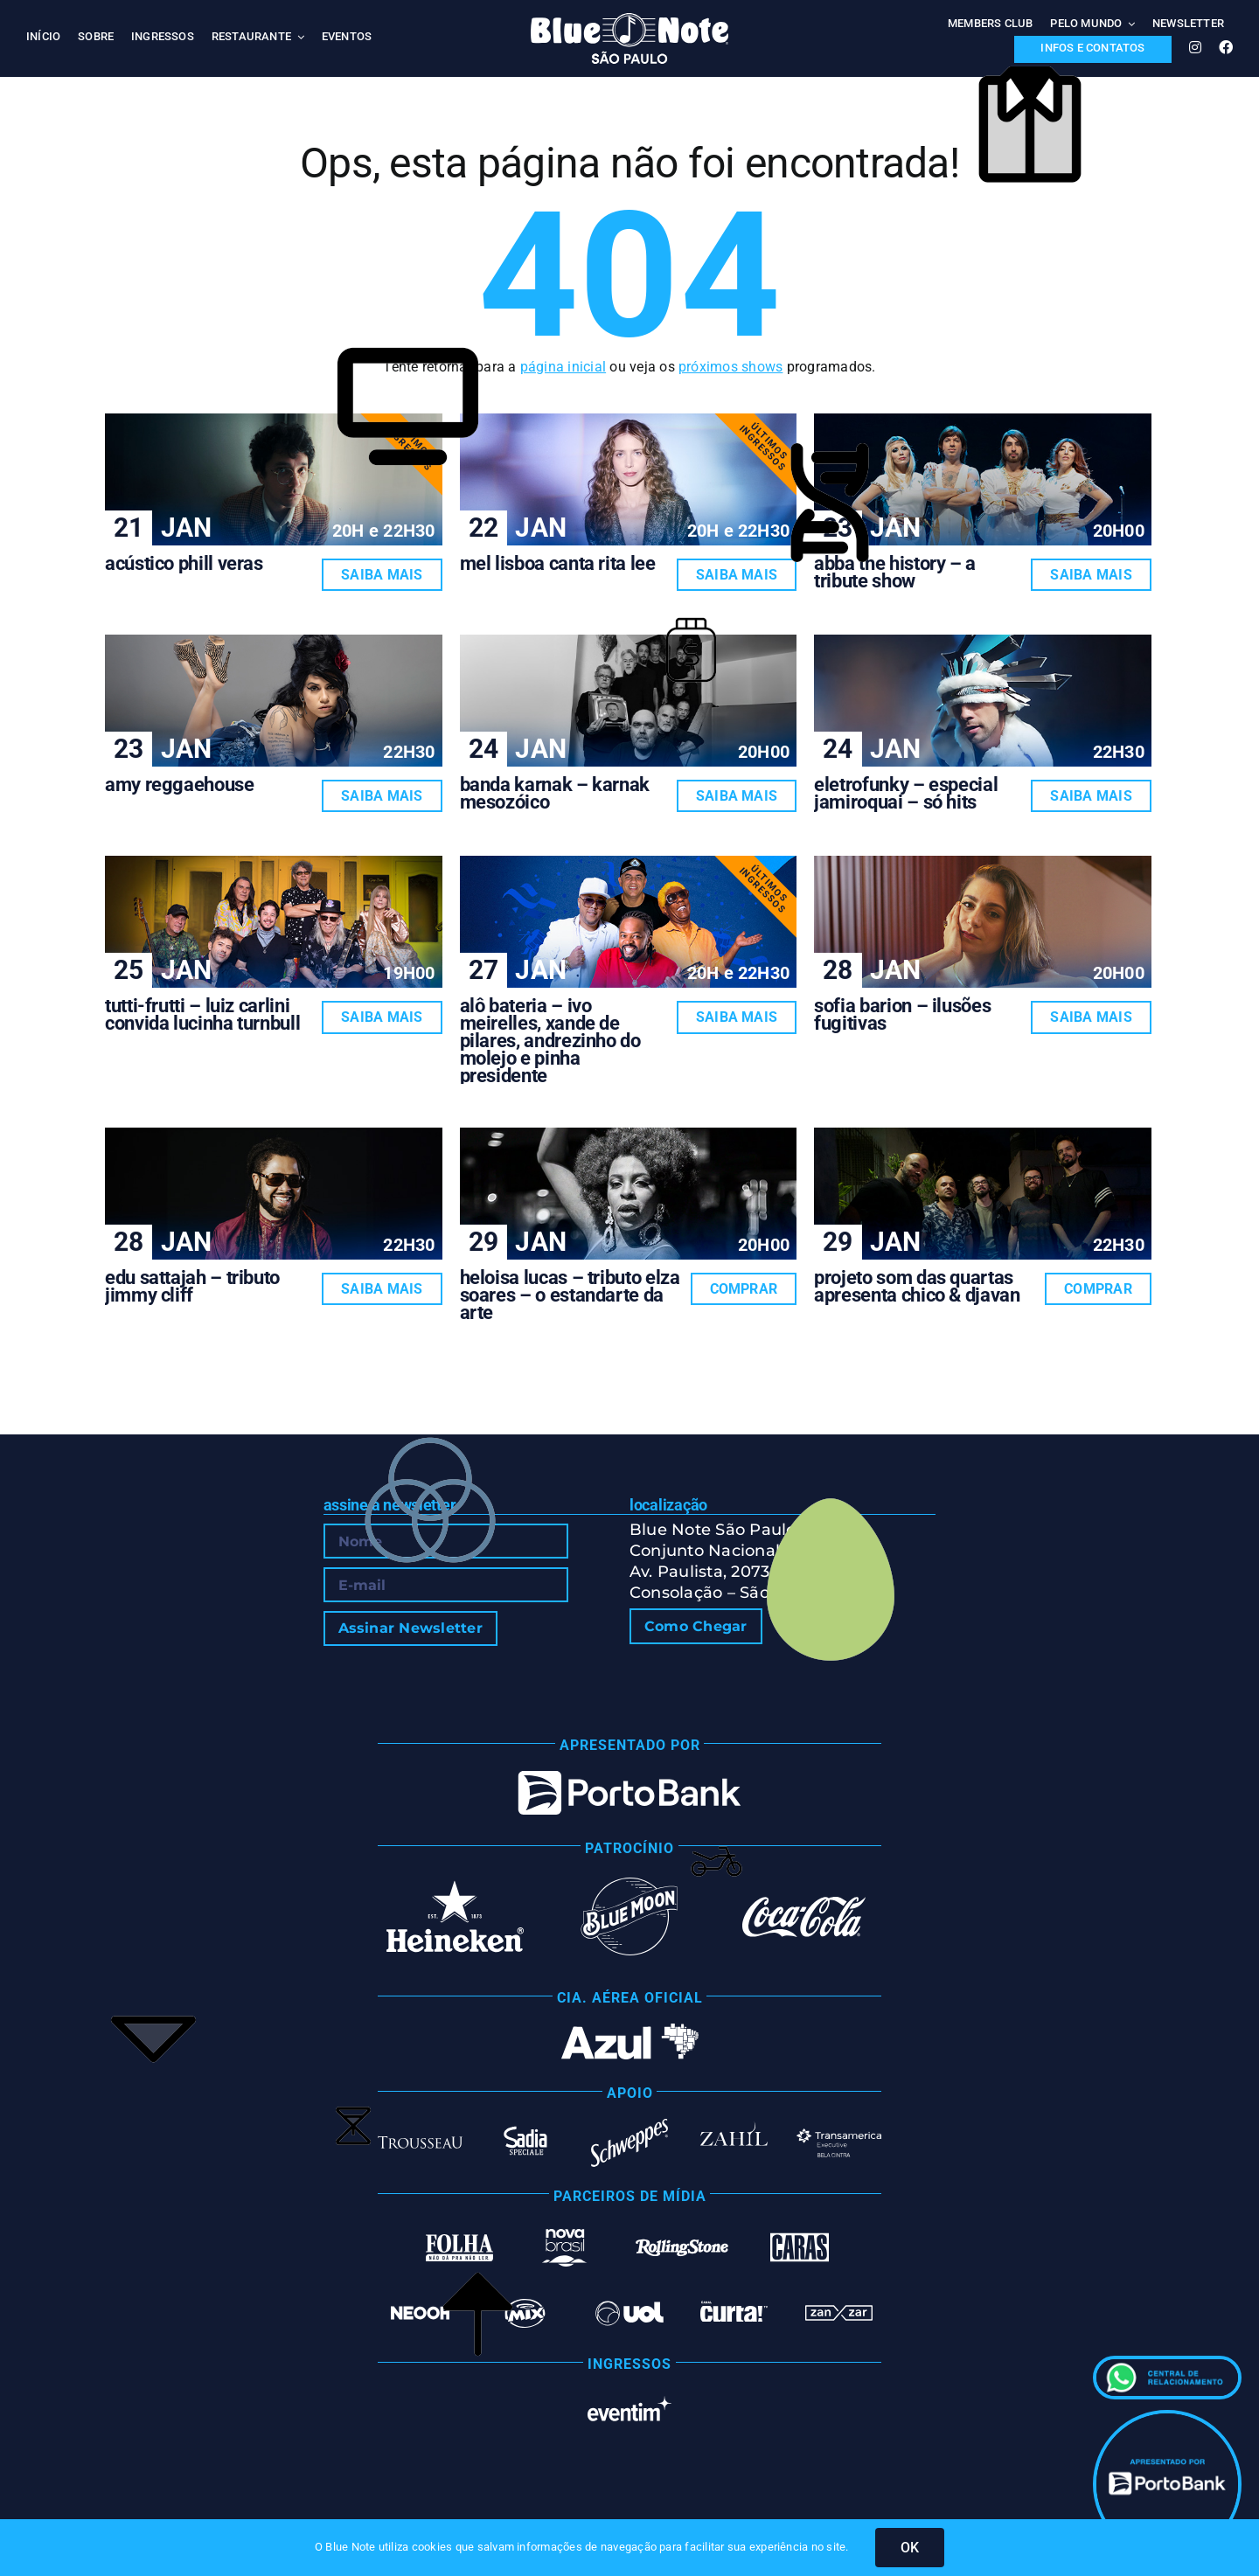 The image size is (1259, 2576). I want to click on indicates breakfast or food-related content, so click(831, 1580).